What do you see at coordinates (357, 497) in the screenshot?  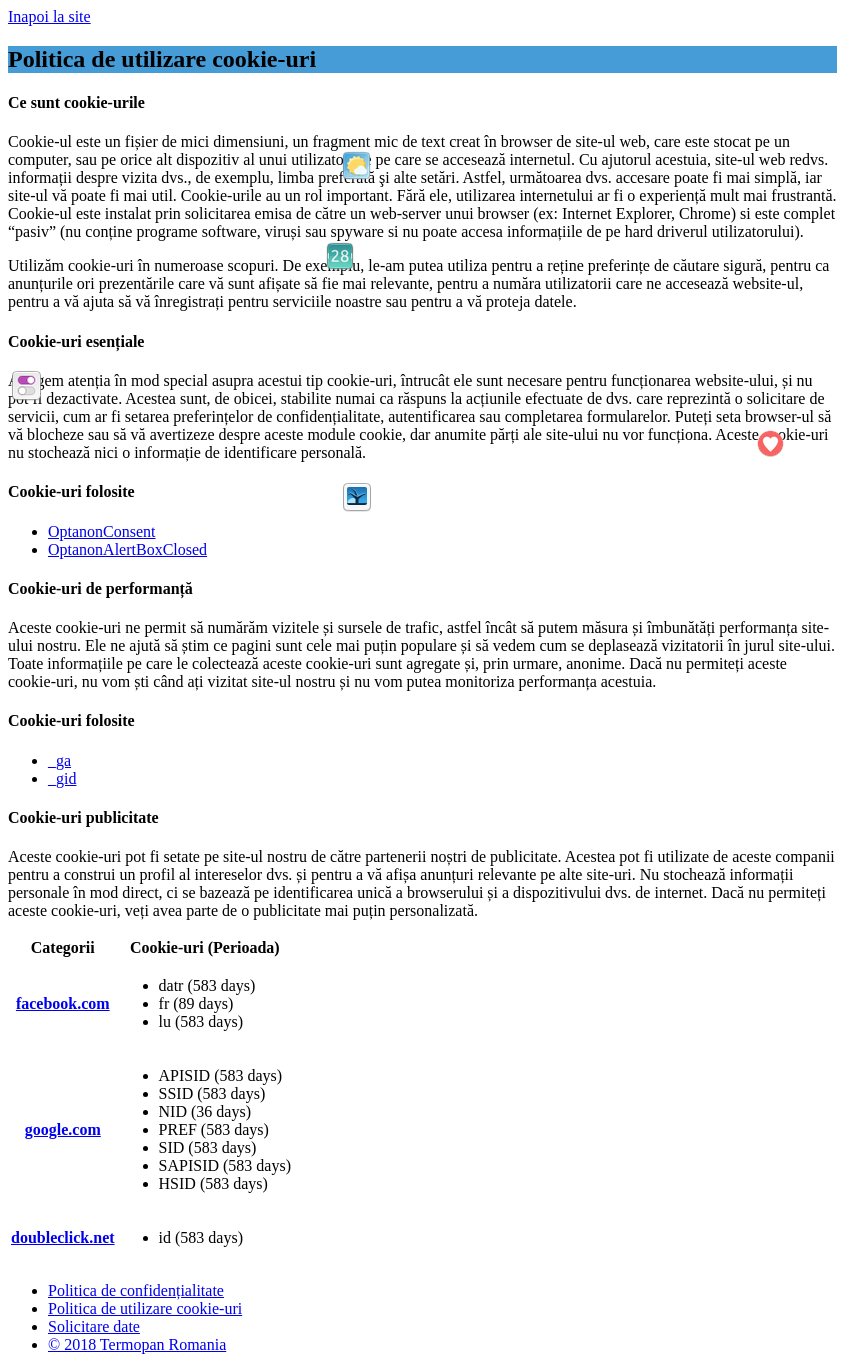 I see `open shotwell photo manager` at bounding box center [357, 497].